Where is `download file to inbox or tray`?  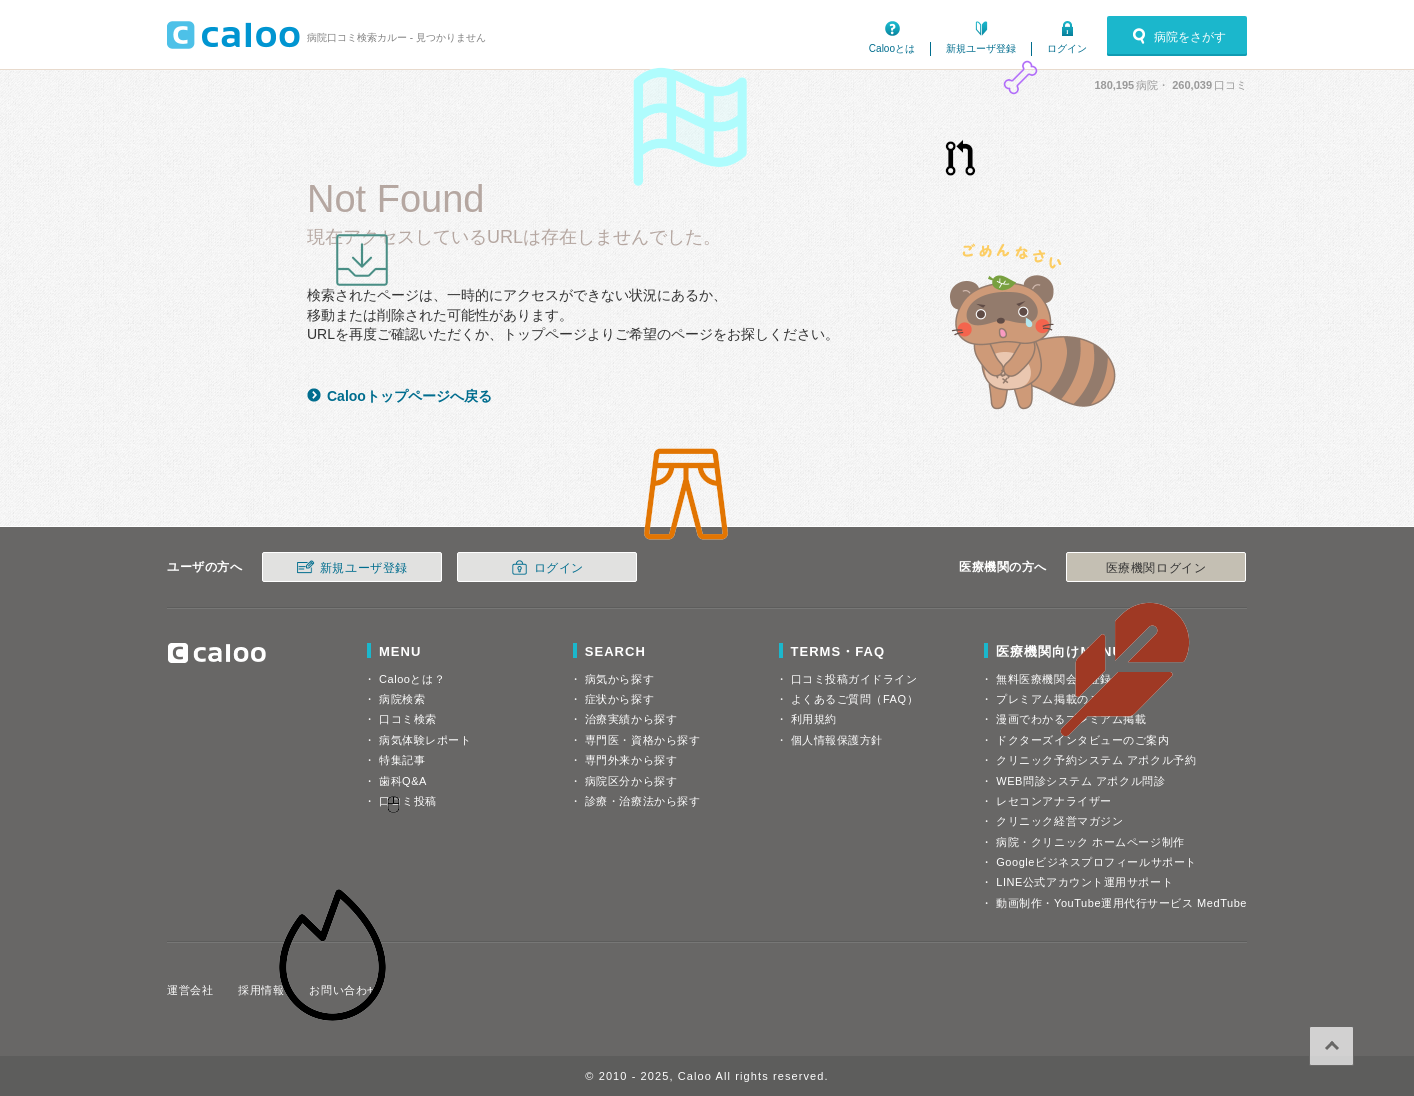
download file to inbox or tray is located at coordinates (362, 260).